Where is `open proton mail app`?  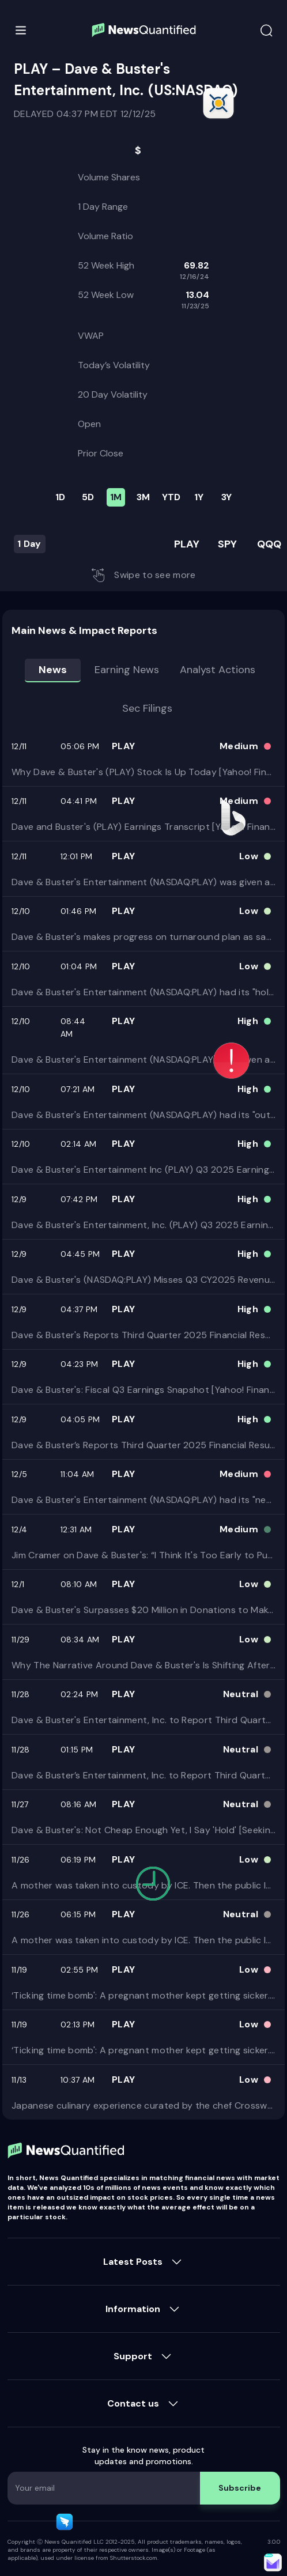 open proton mail app is located at coordinates (273, 2562).